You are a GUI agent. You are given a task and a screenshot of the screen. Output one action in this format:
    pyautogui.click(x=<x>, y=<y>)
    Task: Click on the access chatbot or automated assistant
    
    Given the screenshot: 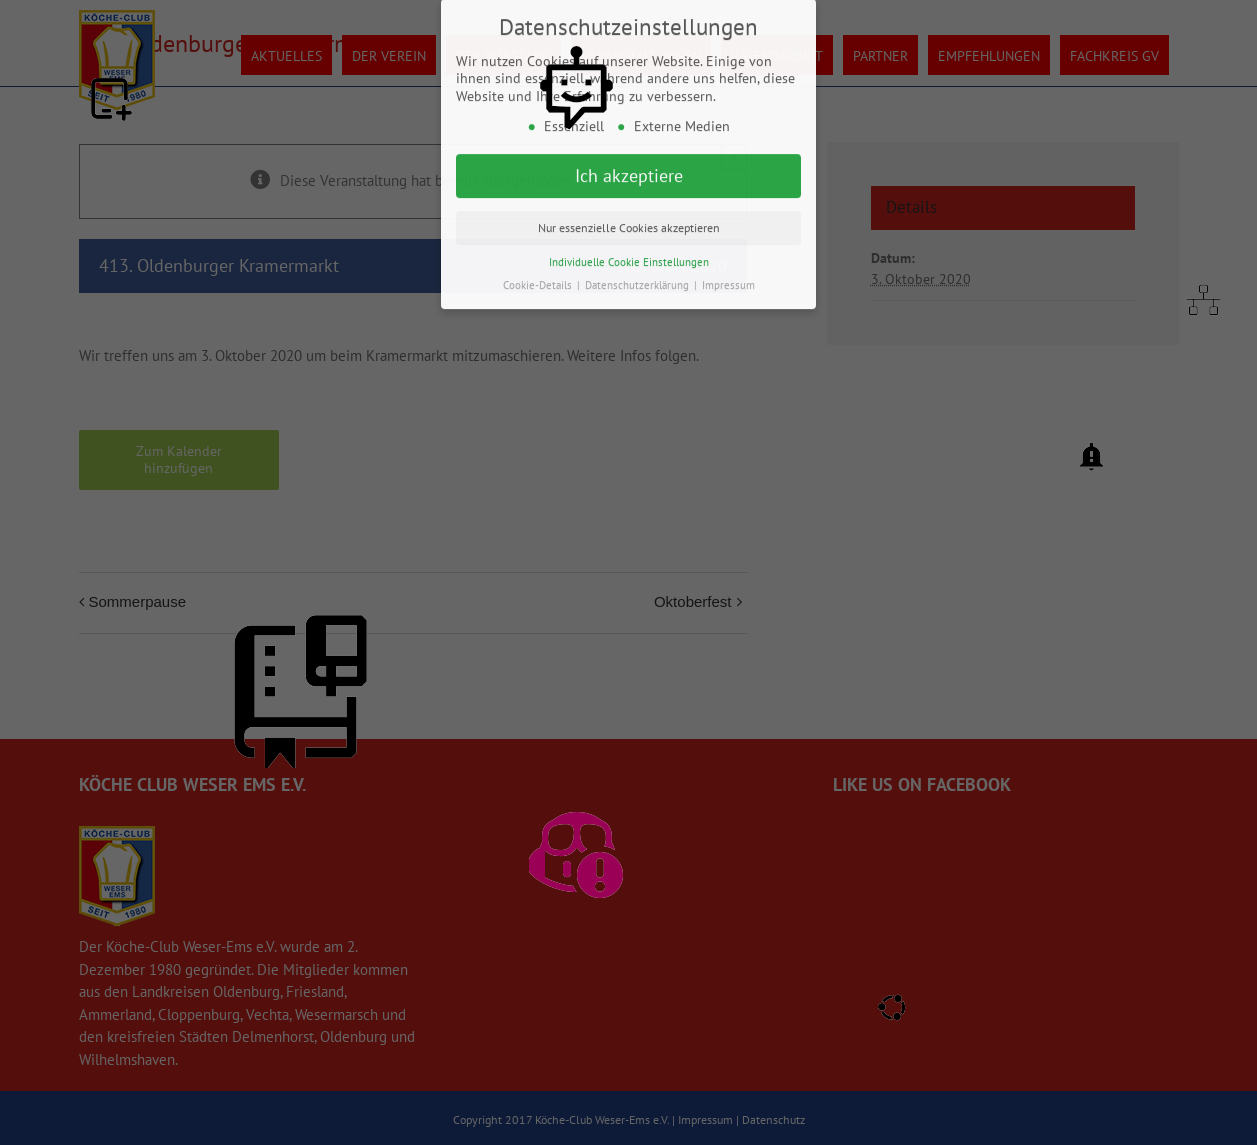 What is the action you would take?
    pyautogui.click(x=576, y=88)
    